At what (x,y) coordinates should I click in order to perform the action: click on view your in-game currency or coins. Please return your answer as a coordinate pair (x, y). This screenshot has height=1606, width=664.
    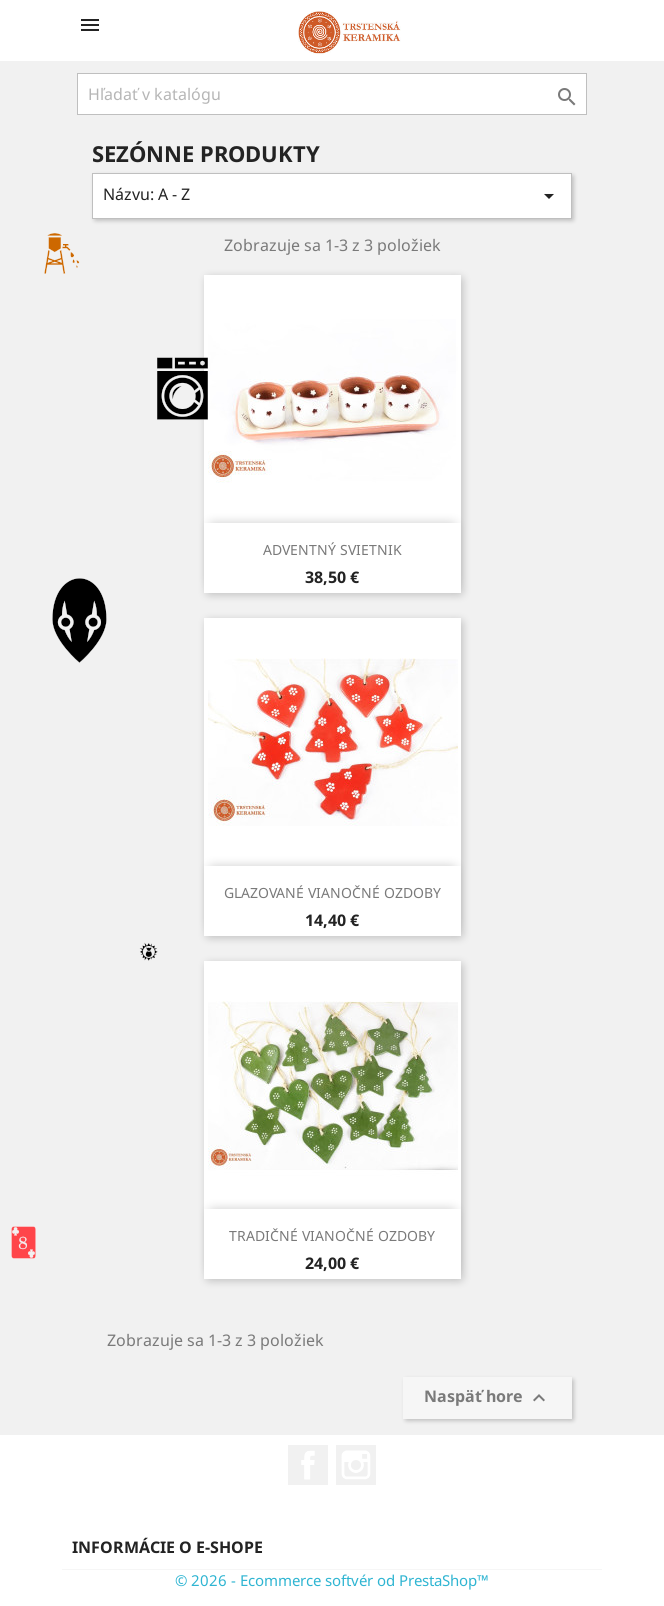
    Looking at the image, I should click on (148, 951).